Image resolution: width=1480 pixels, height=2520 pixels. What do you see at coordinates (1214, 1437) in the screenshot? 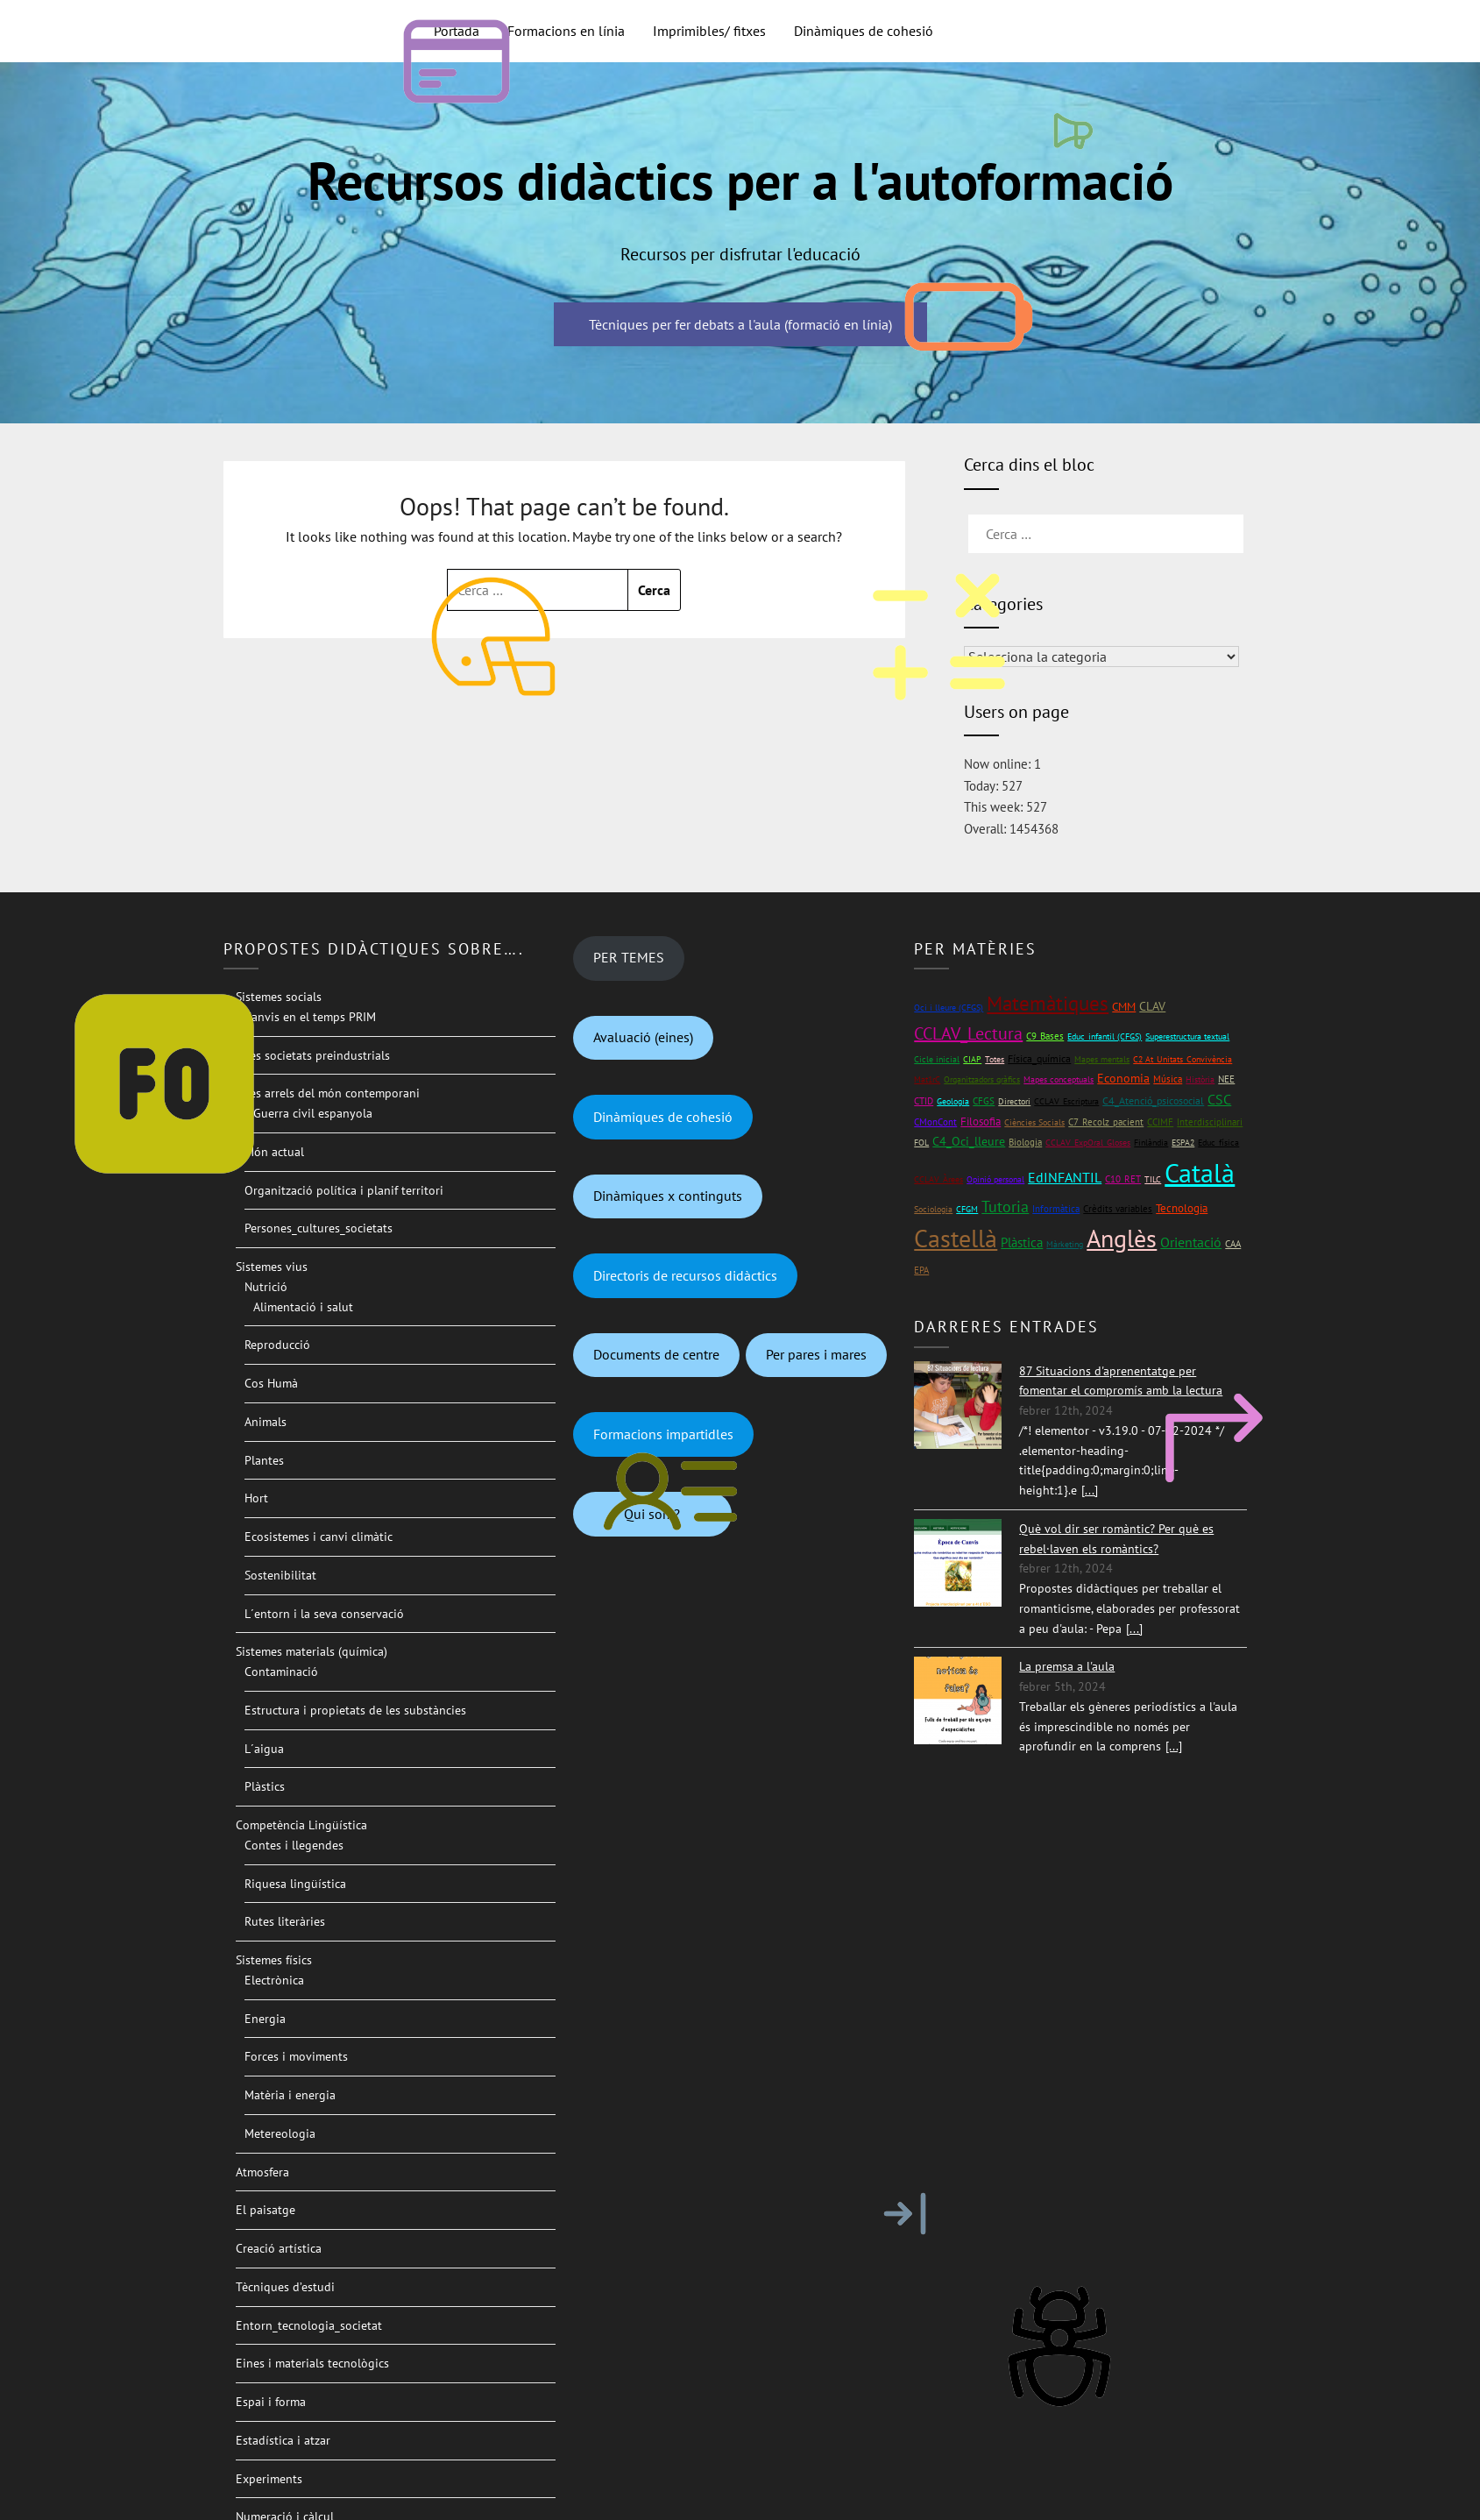
I see `forward or share content` at bounding box center [1214, 1437].